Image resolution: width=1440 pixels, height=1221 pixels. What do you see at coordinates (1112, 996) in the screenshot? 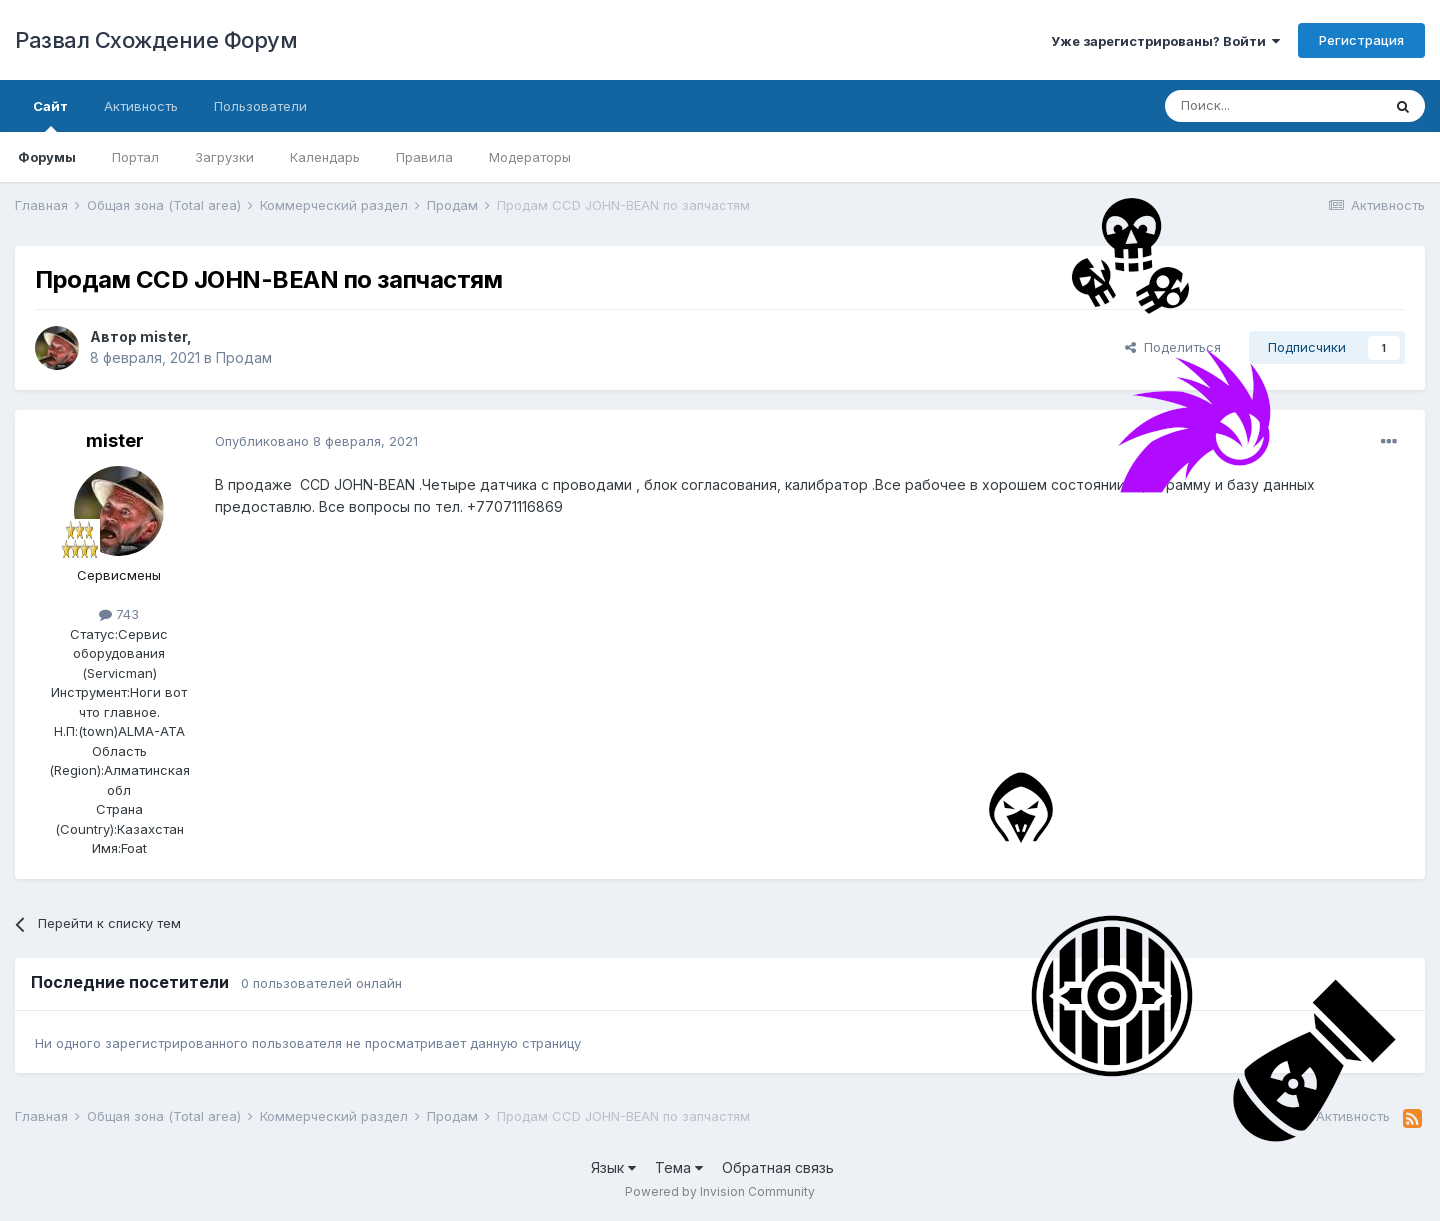
I see `select a defensive item or shield equipment` at bounding box center [1112, 996].